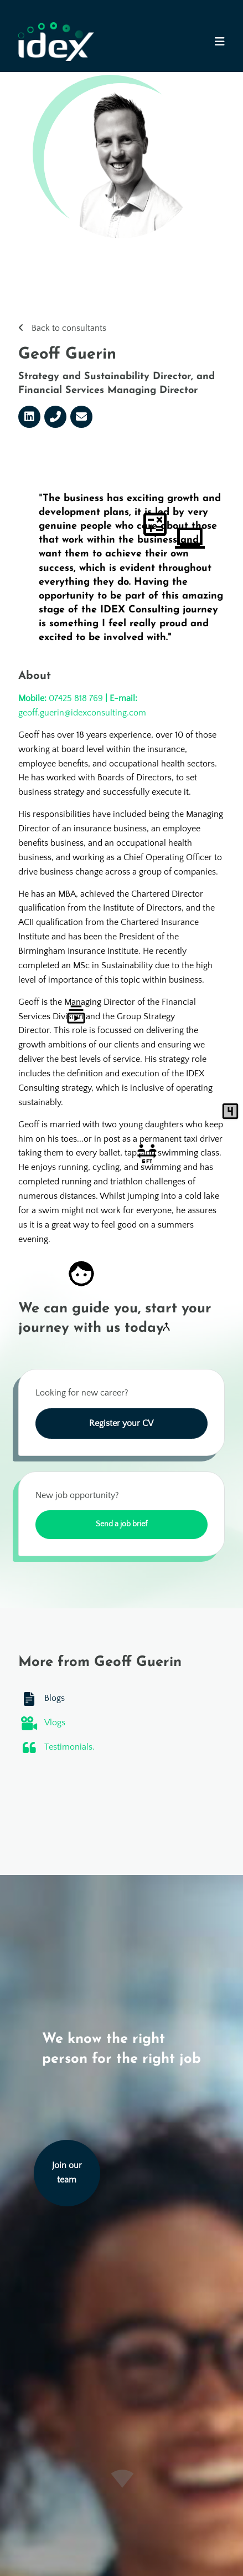 The image size is (243, 2576). What do you see at coordinates (166, 1326) in the screenshot?
I see `merge branches or files together` at bounding box center [166, 1326].